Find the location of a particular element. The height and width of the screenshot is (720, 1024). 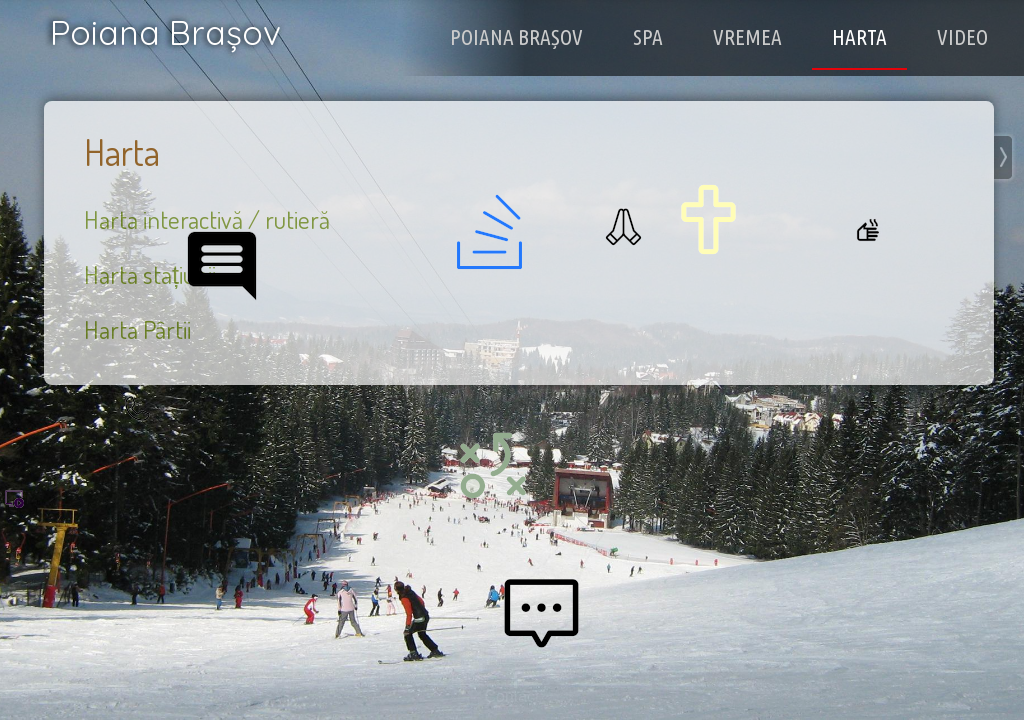

send a prayer or blessing is located at coordinates (623, 227).